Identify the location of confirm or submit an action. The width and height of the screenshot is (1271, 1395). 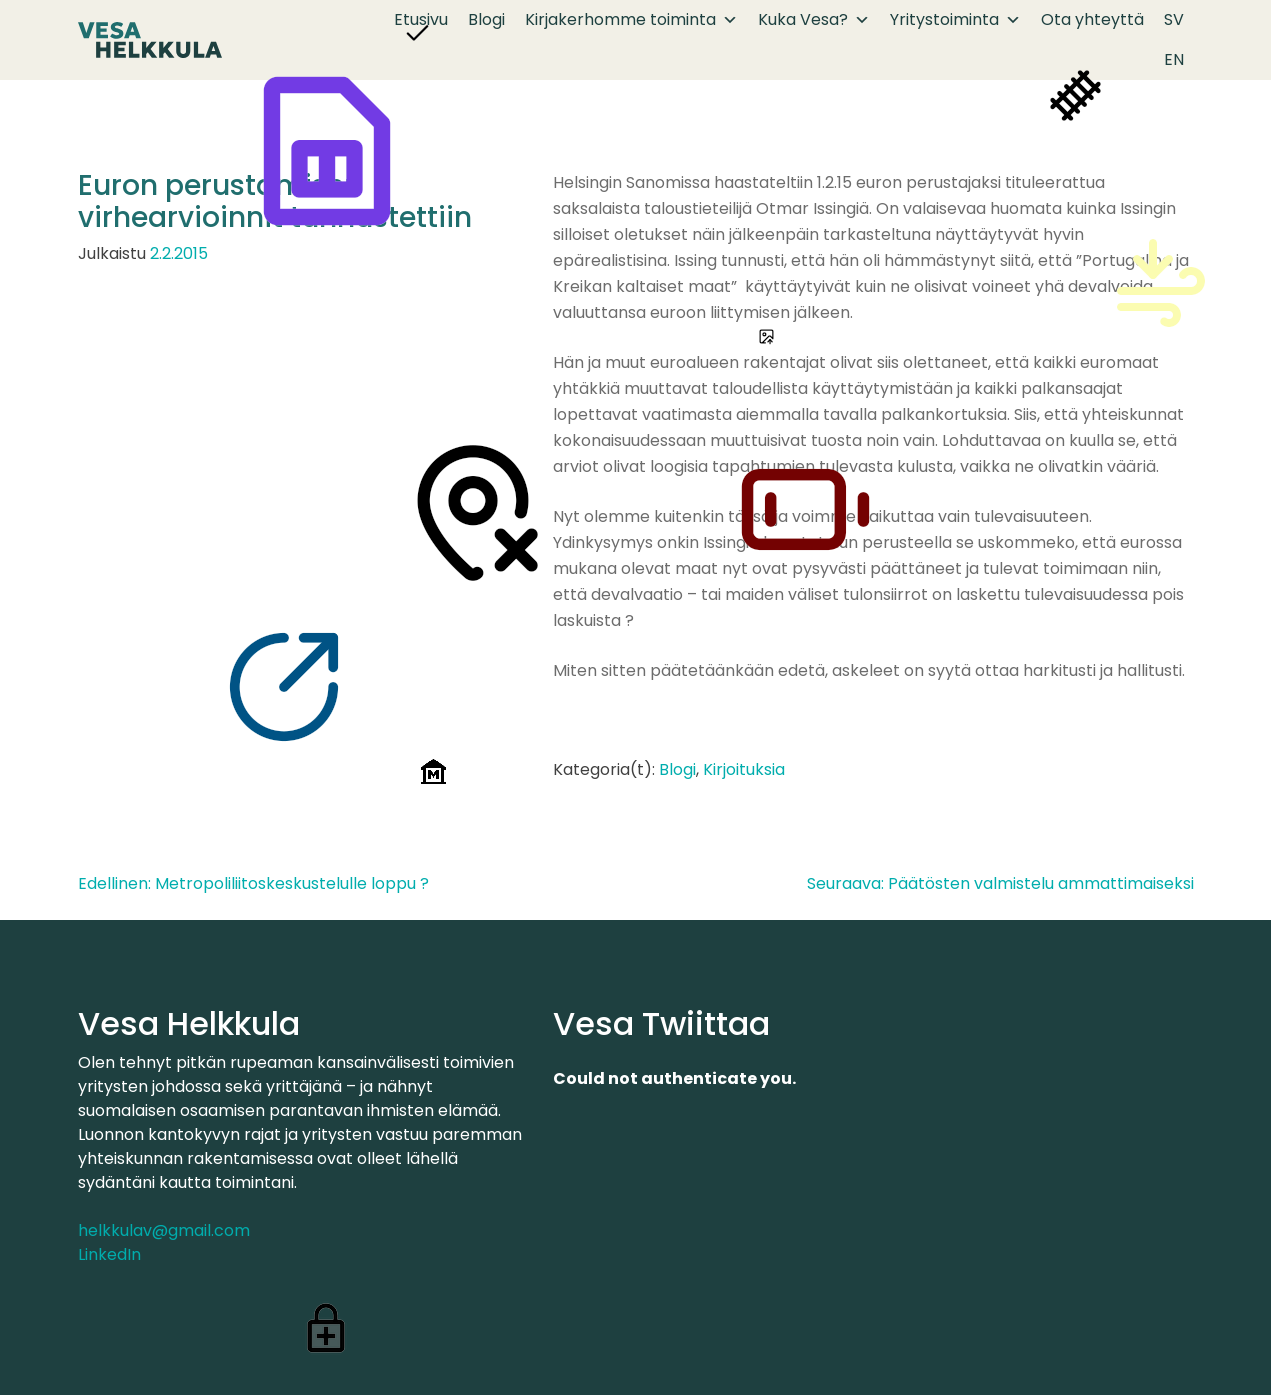
(417, 33).